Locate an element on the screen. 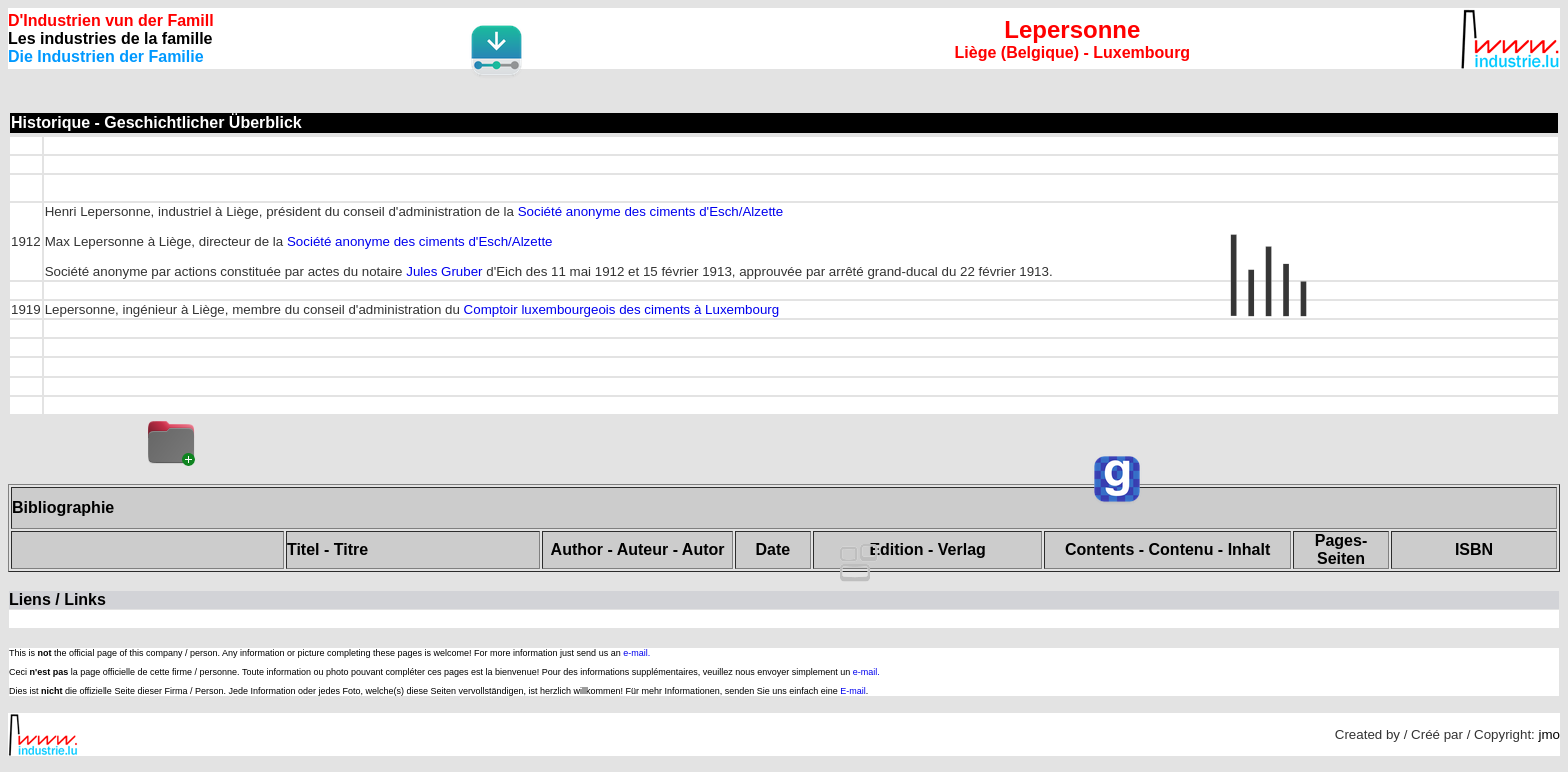 The width and height of the screenshot is (1568, 772). adjust audio equalizer settings is located at coordinates (1271, 275).